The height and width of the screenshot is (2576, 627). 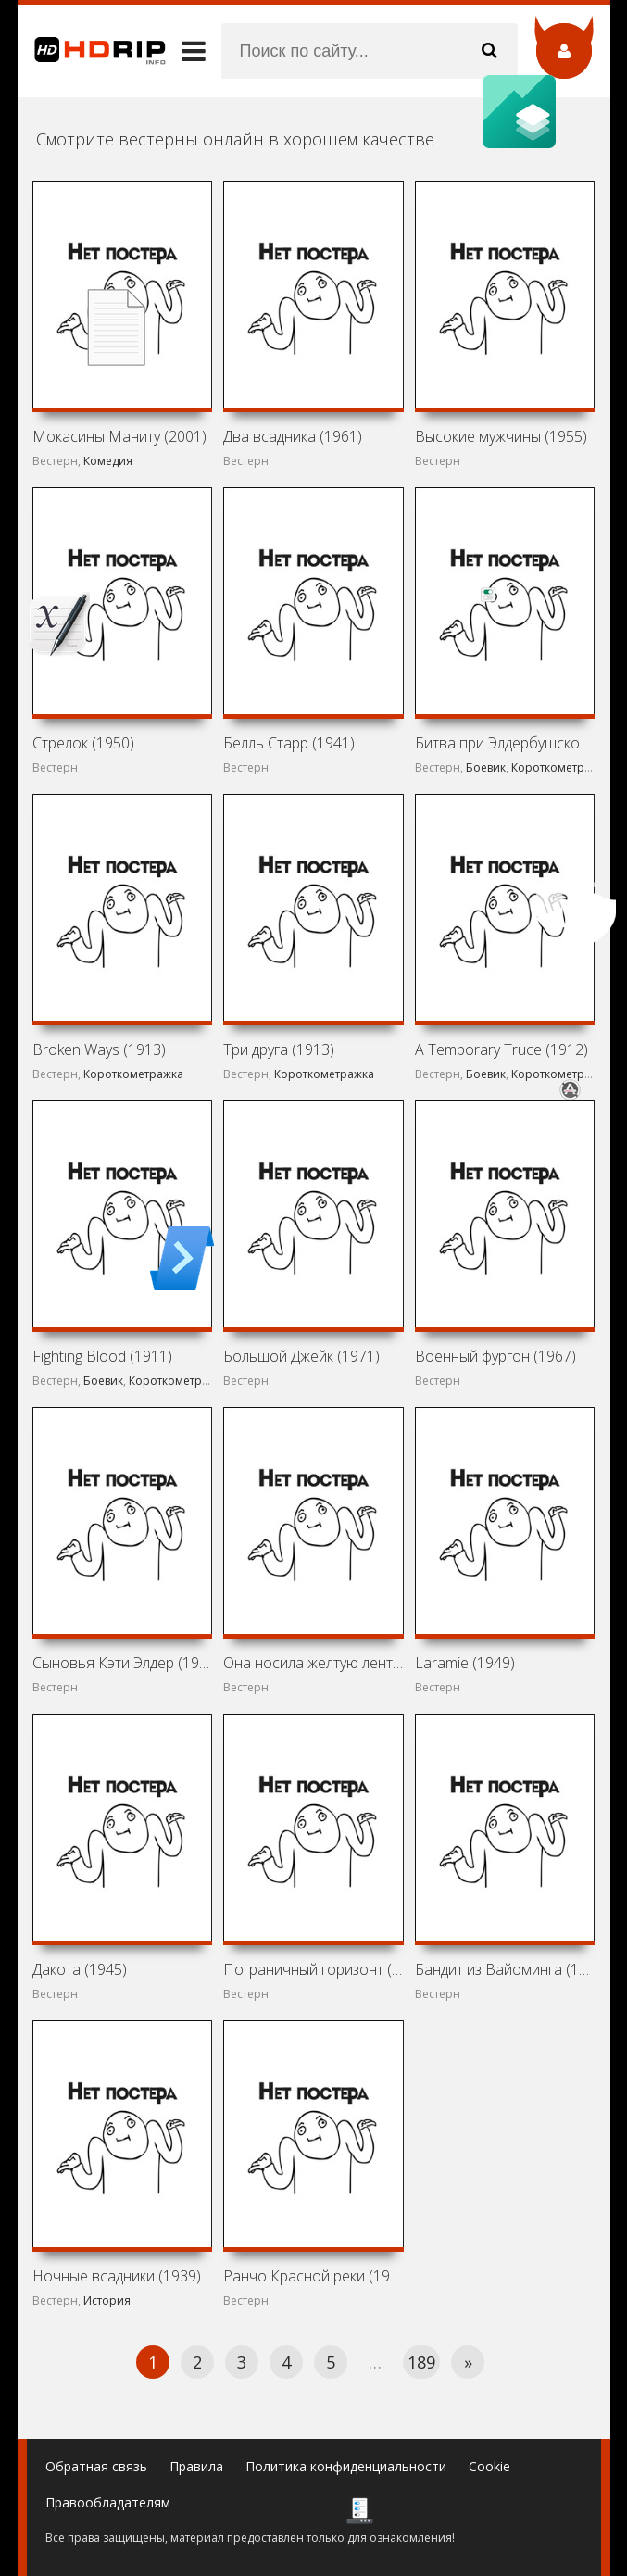 I want to click on open workbooks app for data visualization, so click(x=519, y=111).